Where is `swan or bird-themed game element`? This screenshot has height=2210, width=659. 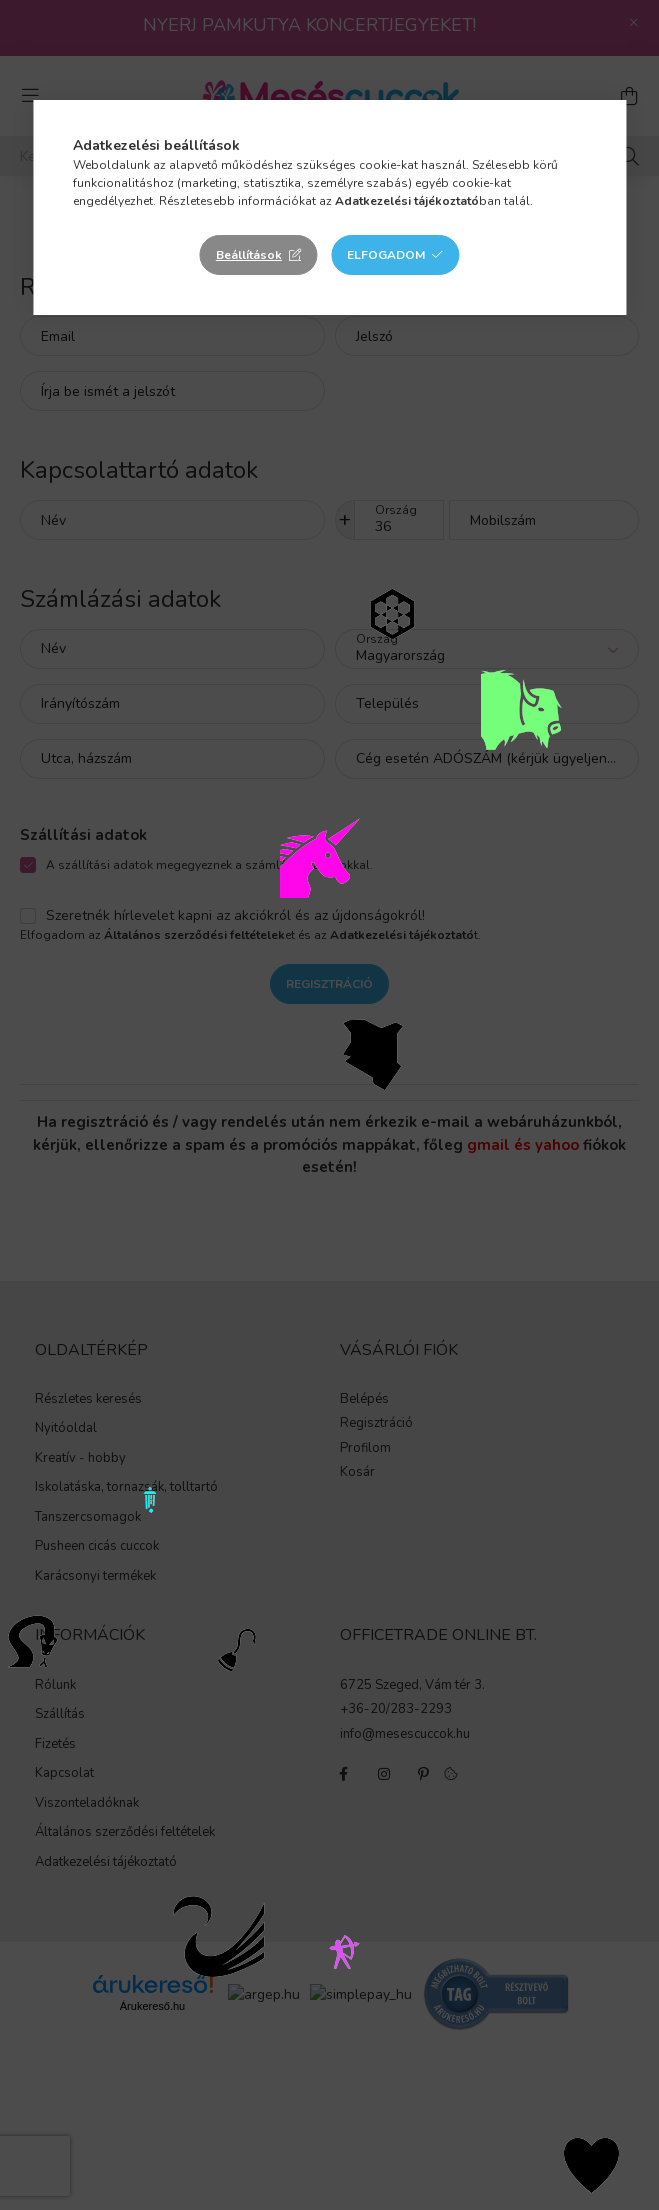 swan or bird-themed game element is located at coordinates (219, 1932).